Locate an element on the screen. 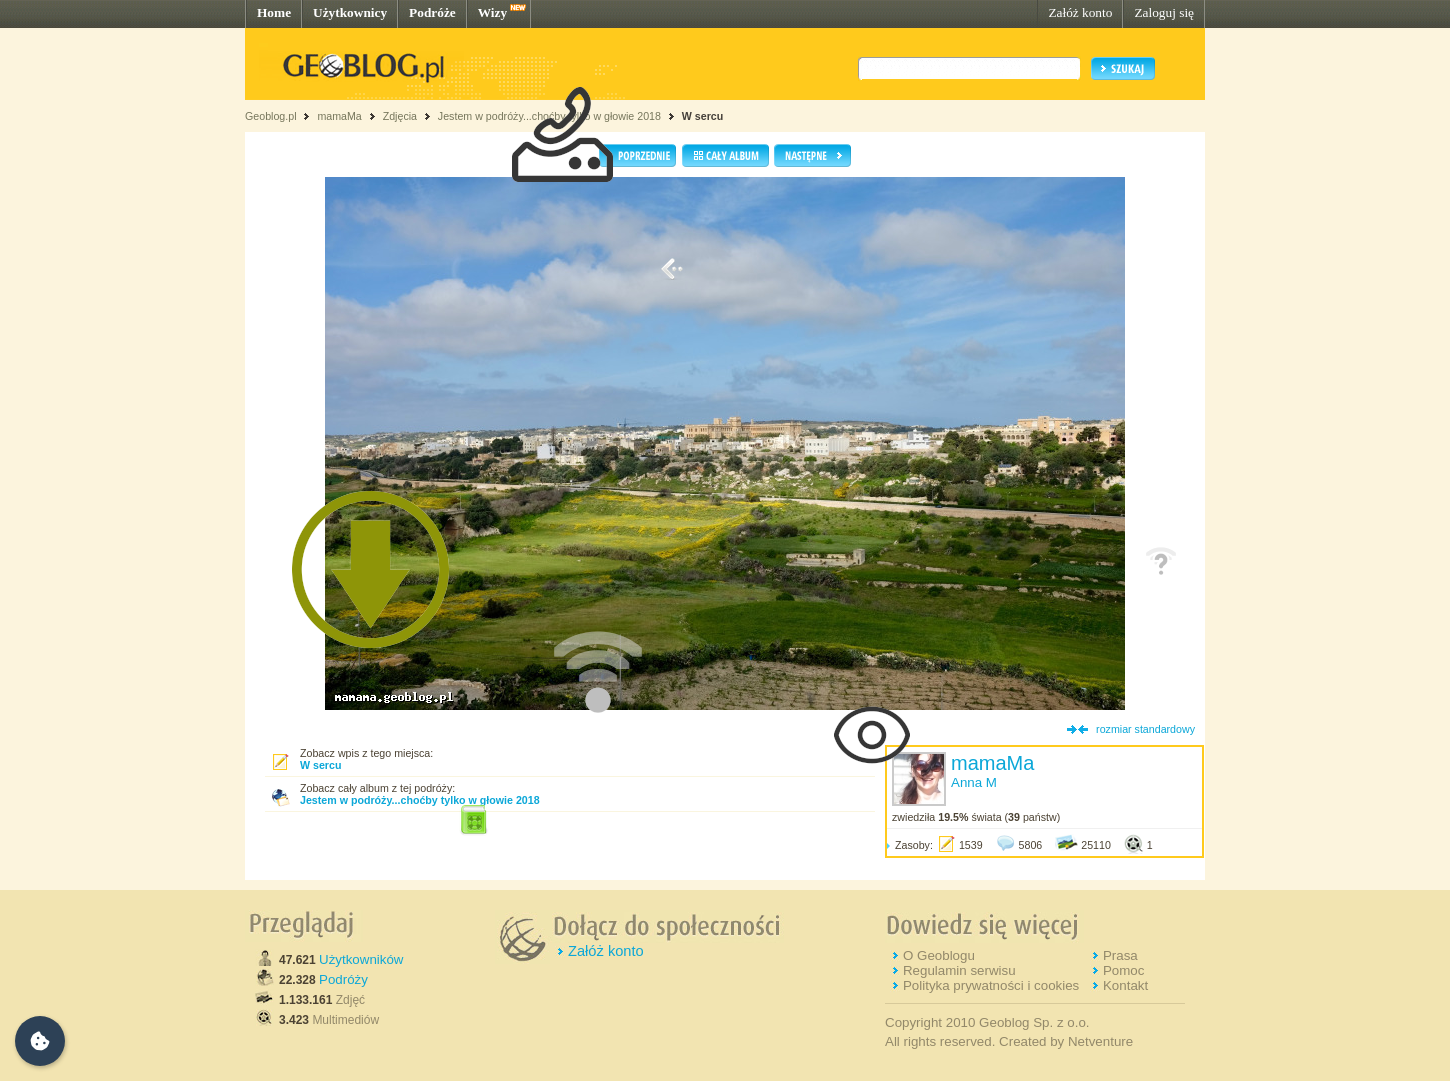 The height and width of the screenshot is (1081, 1450). indicates no network route available is located at coordinates (1161, 560).